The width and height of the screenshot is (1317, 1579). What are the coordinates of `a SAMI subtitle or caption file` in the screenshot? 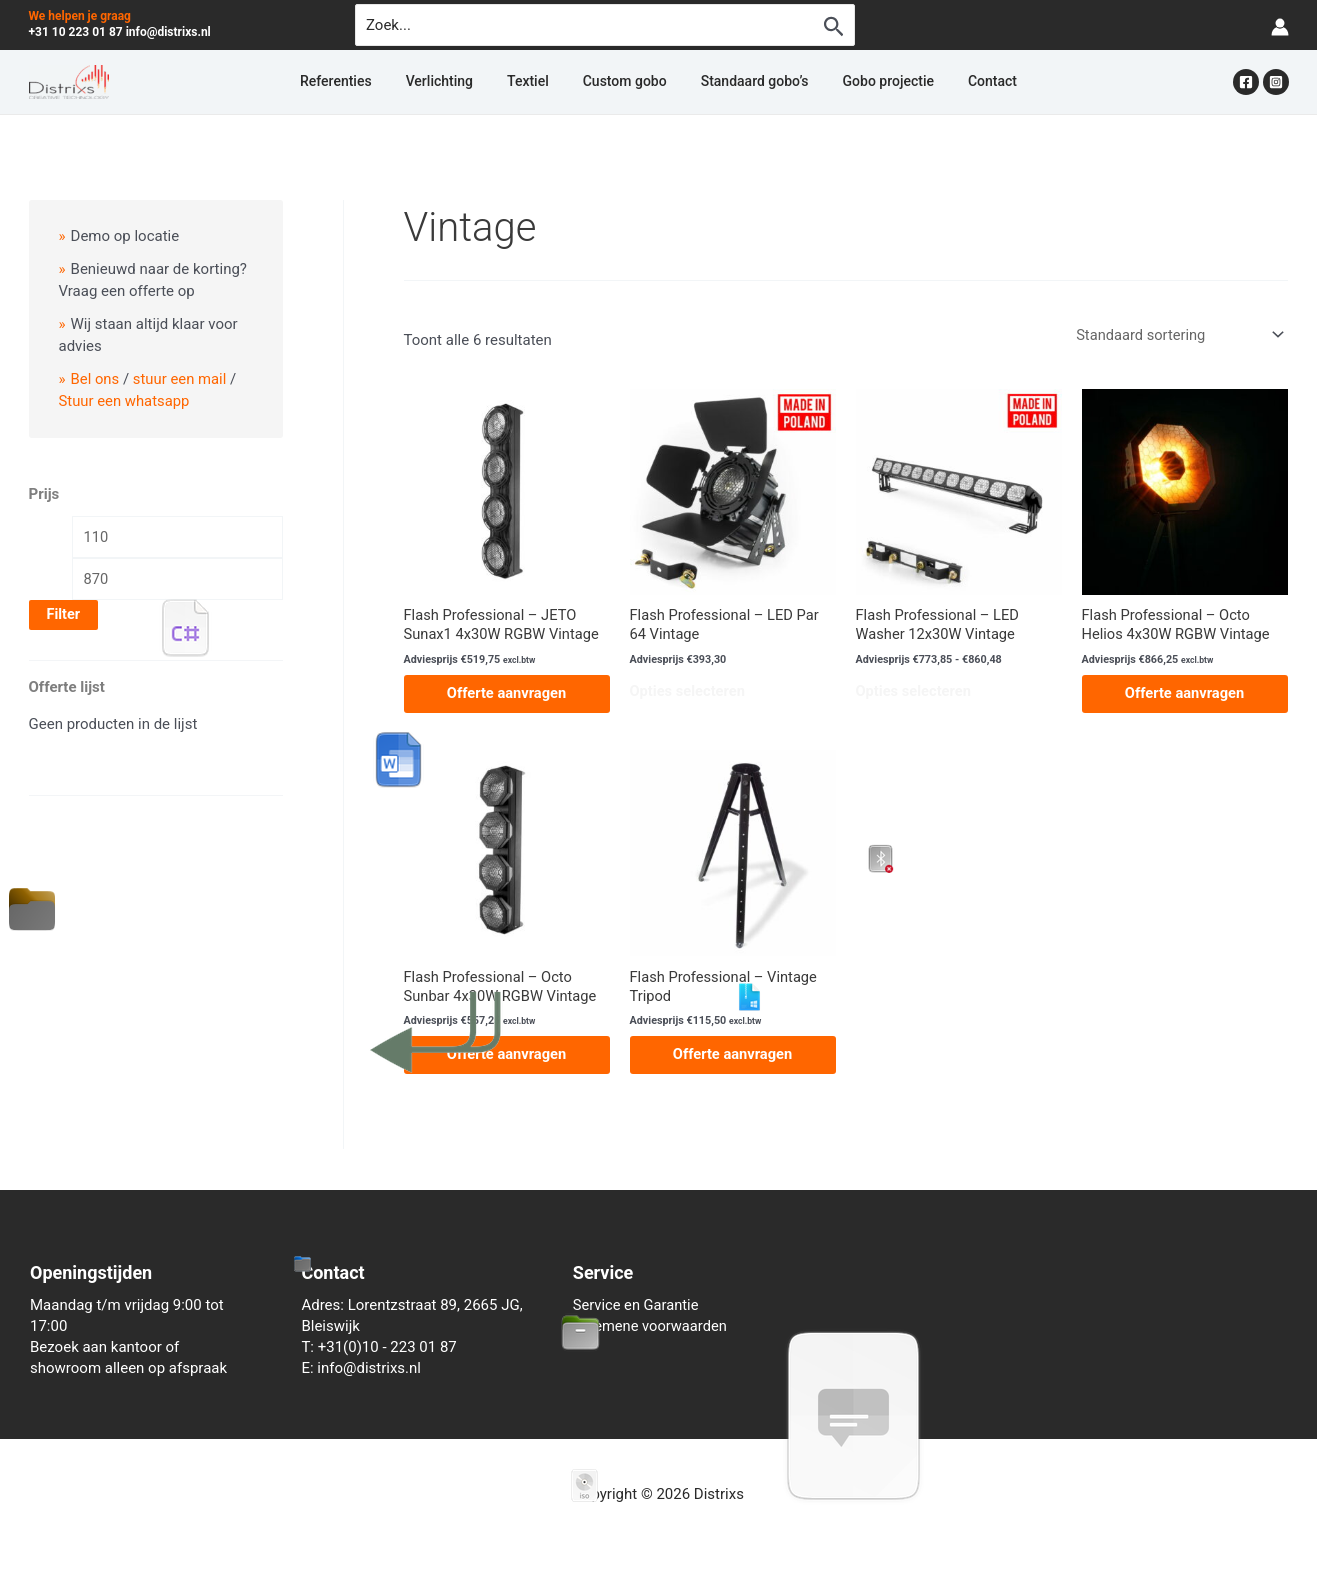 It's located at (853, 1415).